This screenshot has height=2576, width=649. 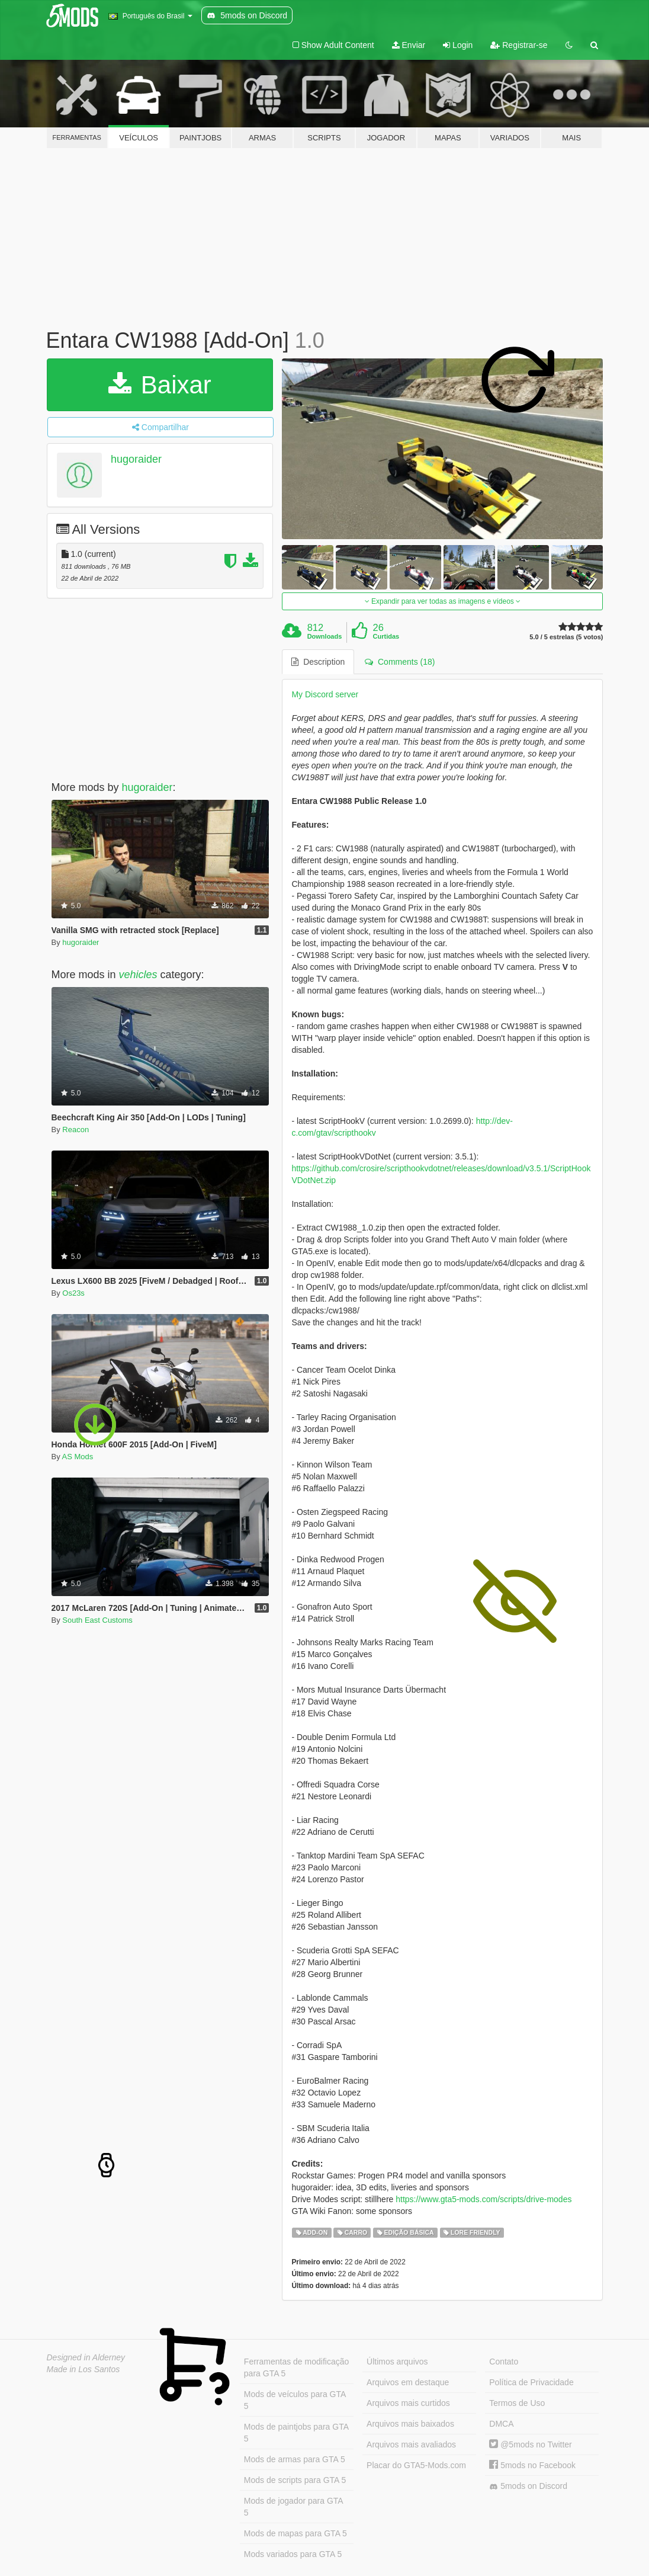 I want to click on get help with your shopping cart, so click(x=192, y=2364).